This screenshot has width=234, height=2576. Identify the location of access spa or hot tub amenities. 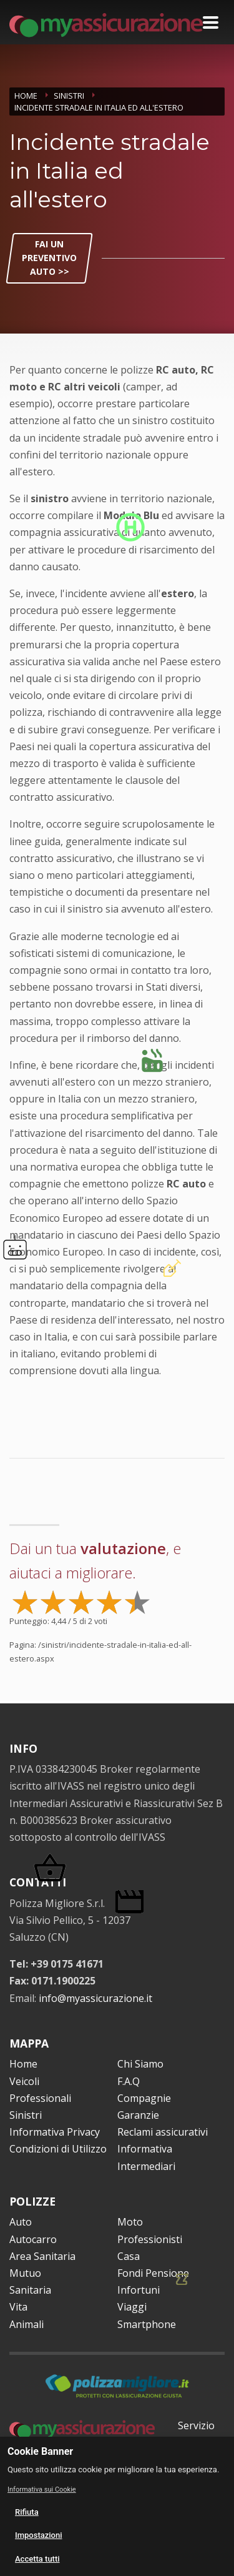
(152, 1060).